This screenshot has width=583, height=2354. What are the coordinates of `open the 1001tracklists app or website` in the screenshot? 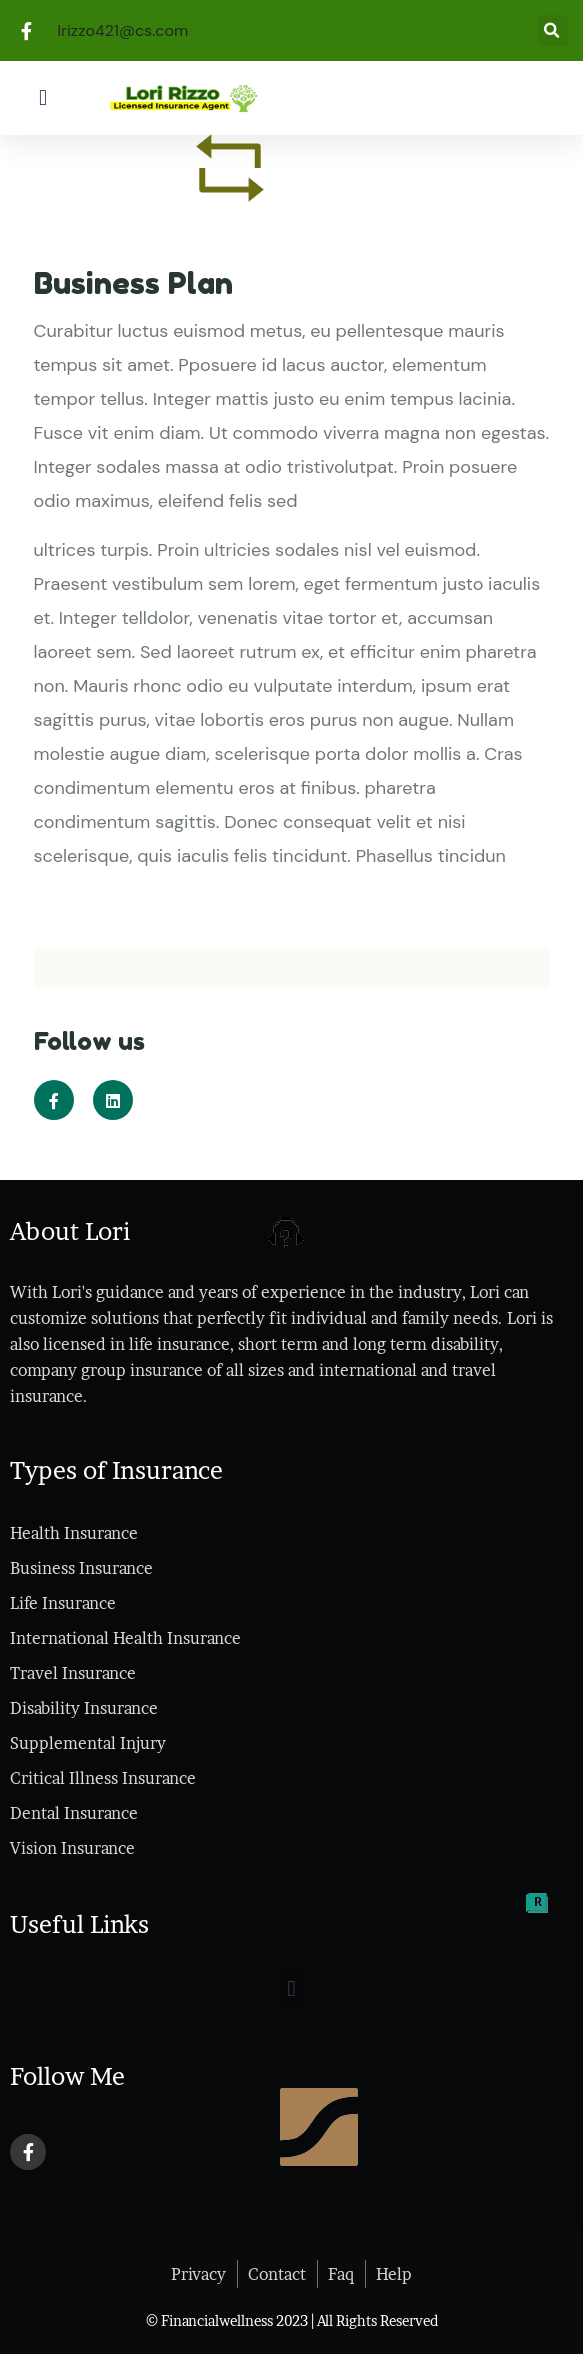 It's located at (286, 1233).